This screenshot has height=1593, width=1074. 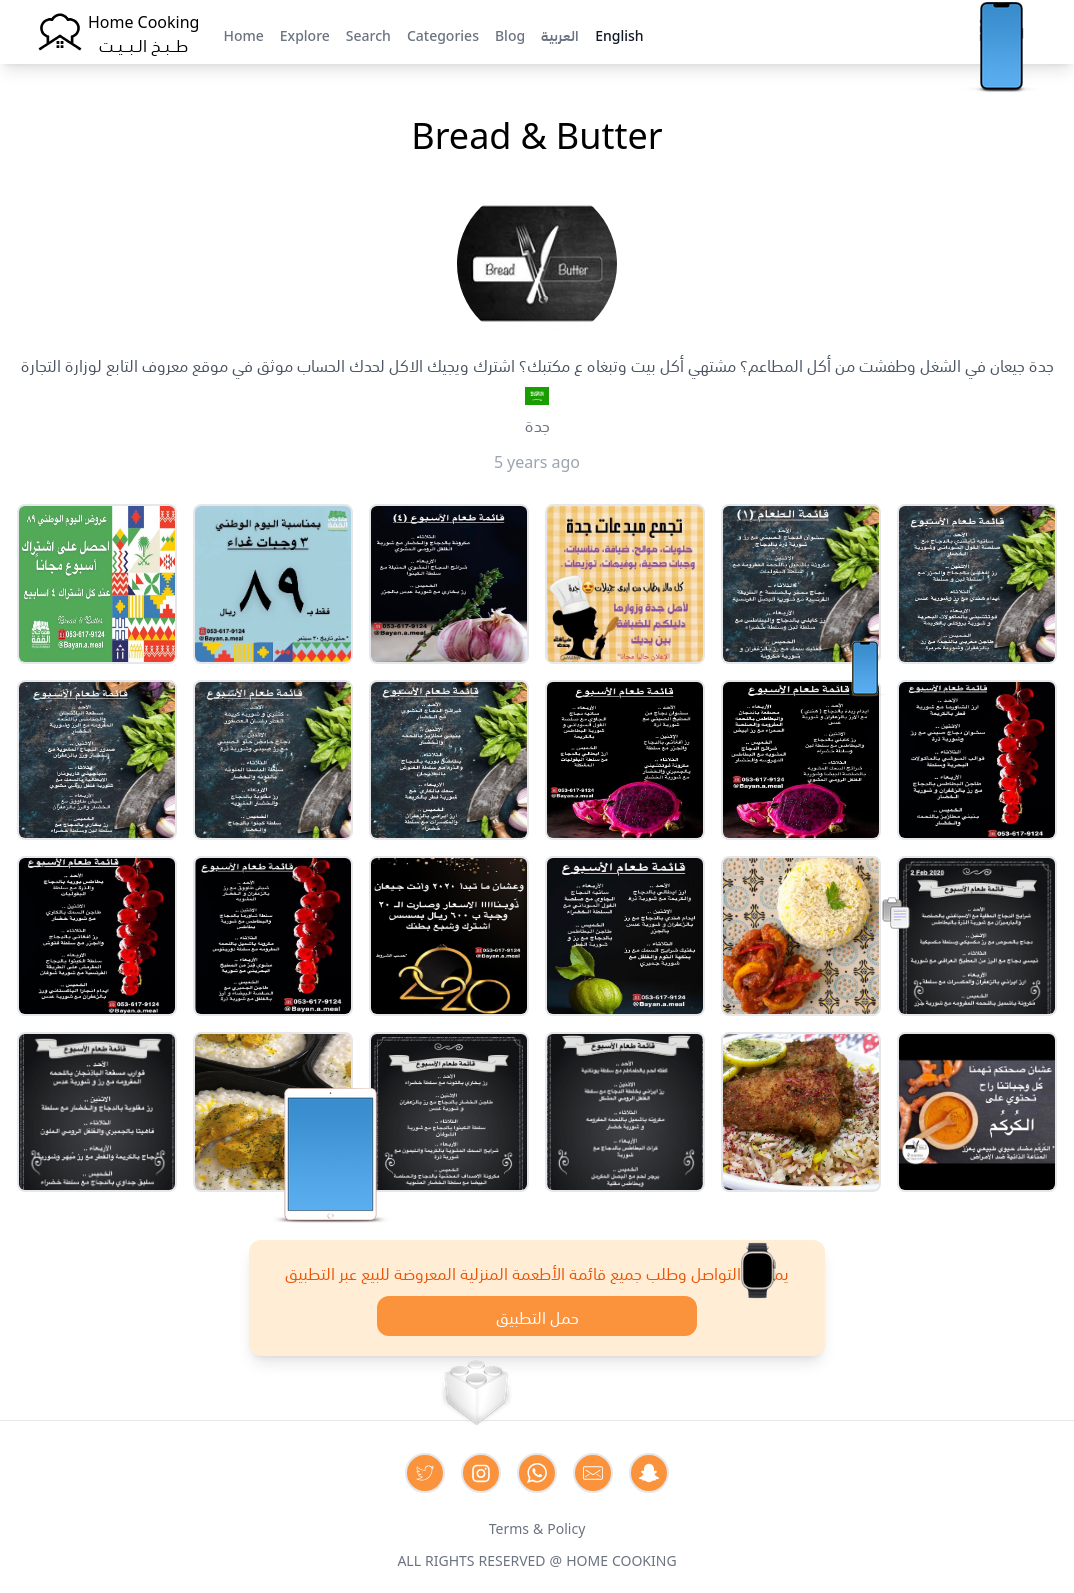 I want to click on iPhone 14 device icon, so click(x=865, y=669).